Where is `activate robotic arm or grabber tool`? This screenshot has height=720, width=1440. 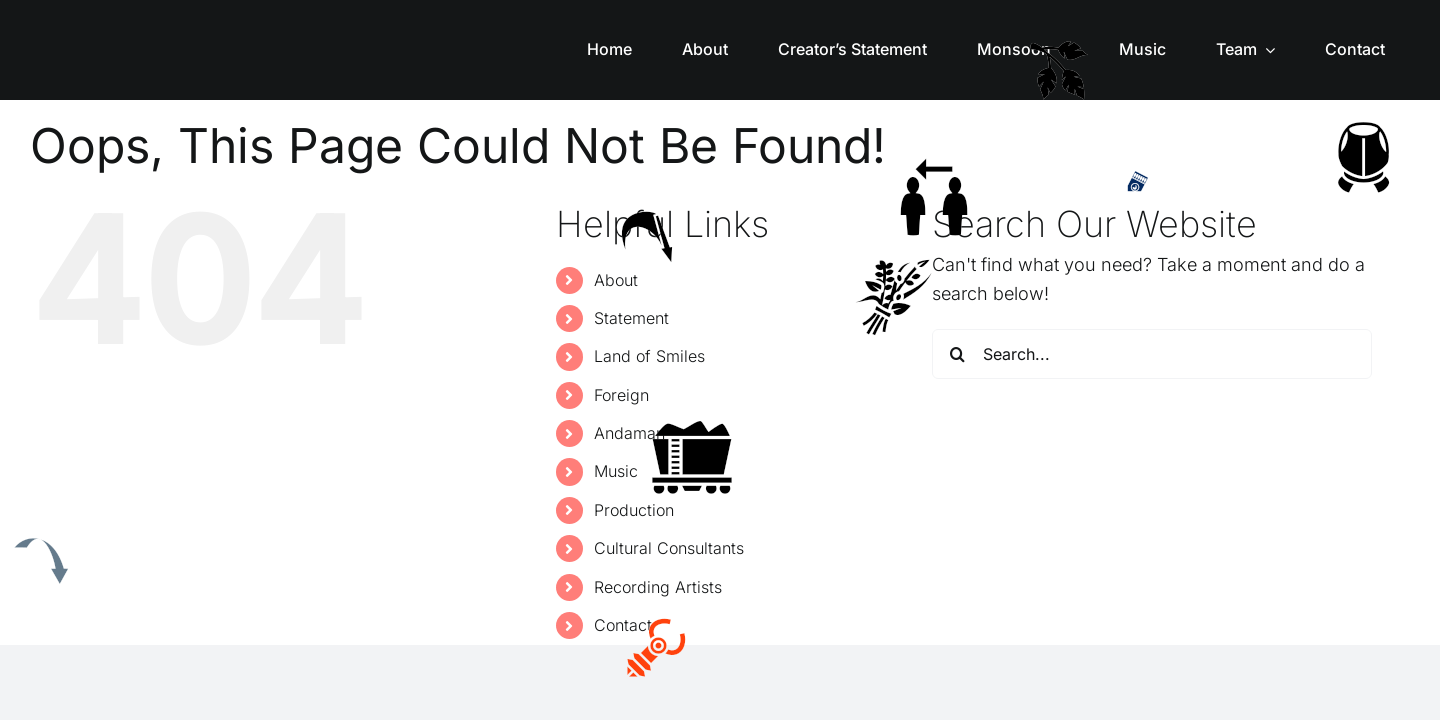
activate robotic arm or grabber tool is located at coordinates (658, 645).